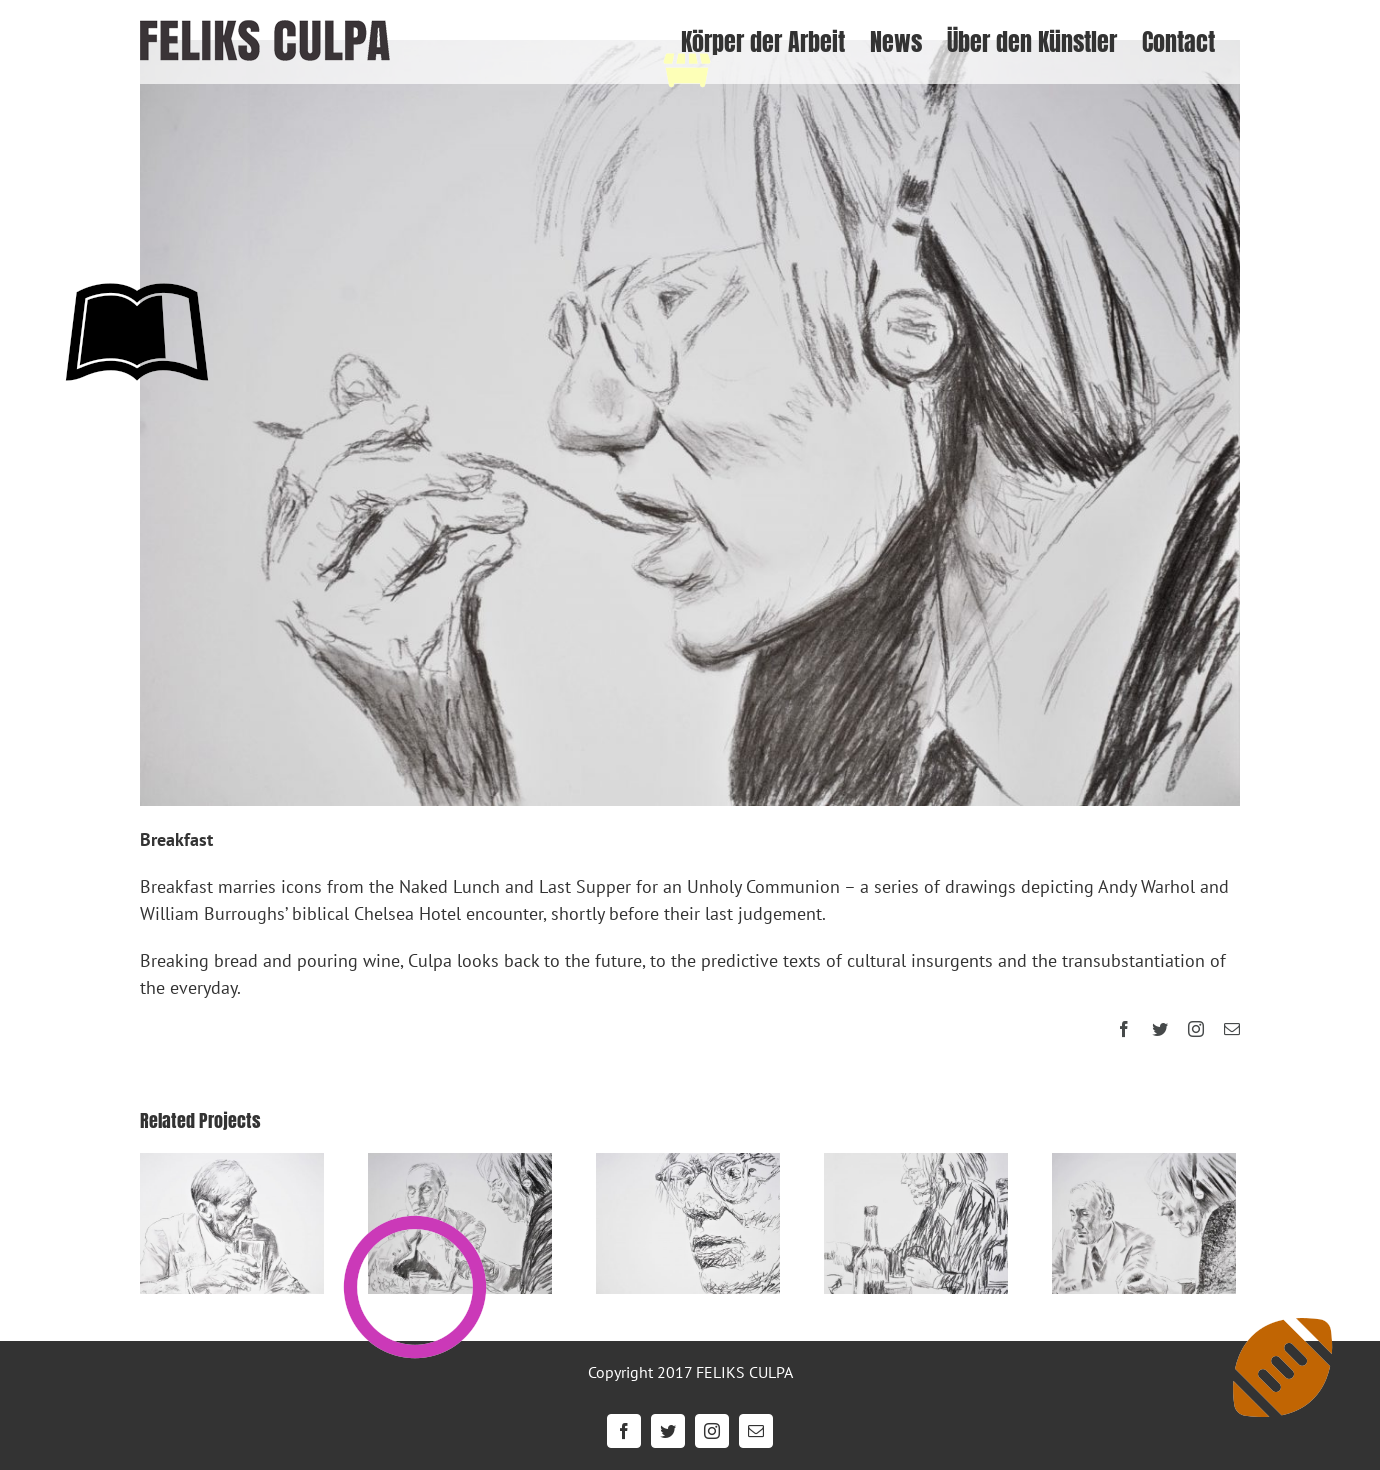 This screenshot has width=1380, height=1470. I want to click on access football or american sports content, so click(1282, 1367).